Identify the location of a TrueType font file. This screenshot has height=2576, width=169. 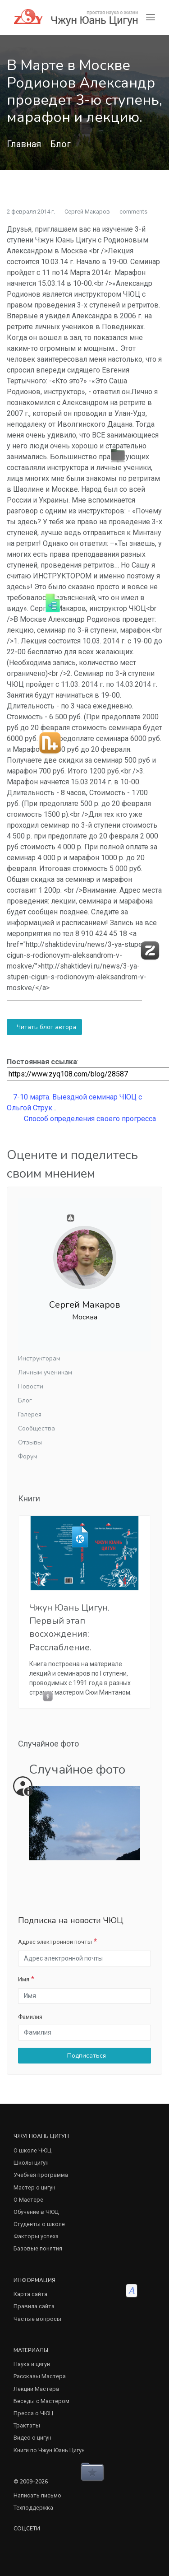
(132, 2291).